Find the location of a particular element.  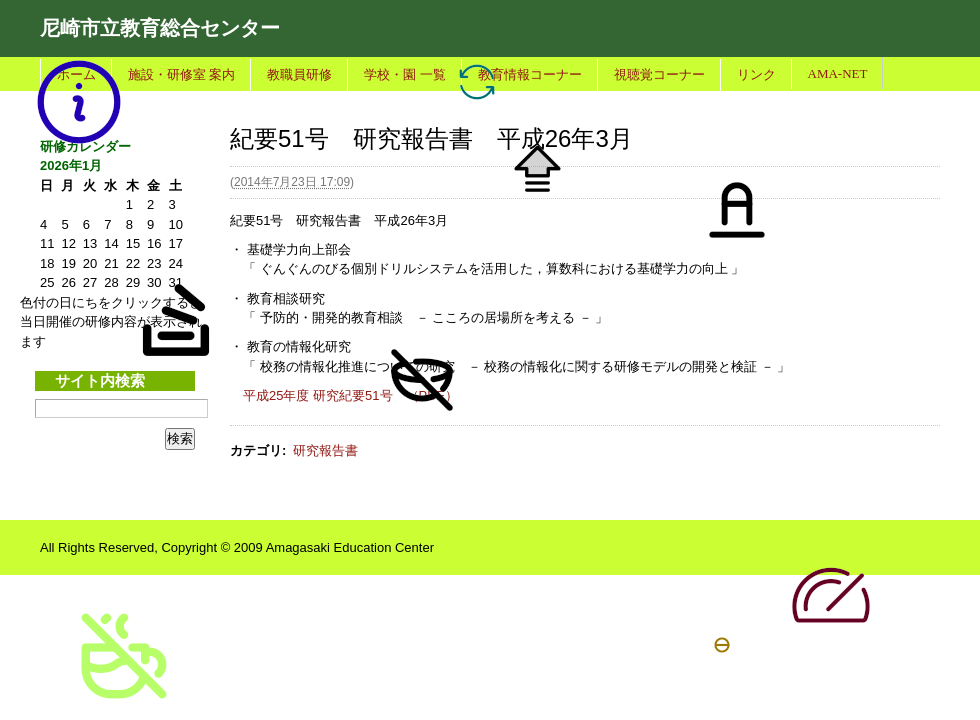

set text baseline alignment is located at coordinates (737, 210).